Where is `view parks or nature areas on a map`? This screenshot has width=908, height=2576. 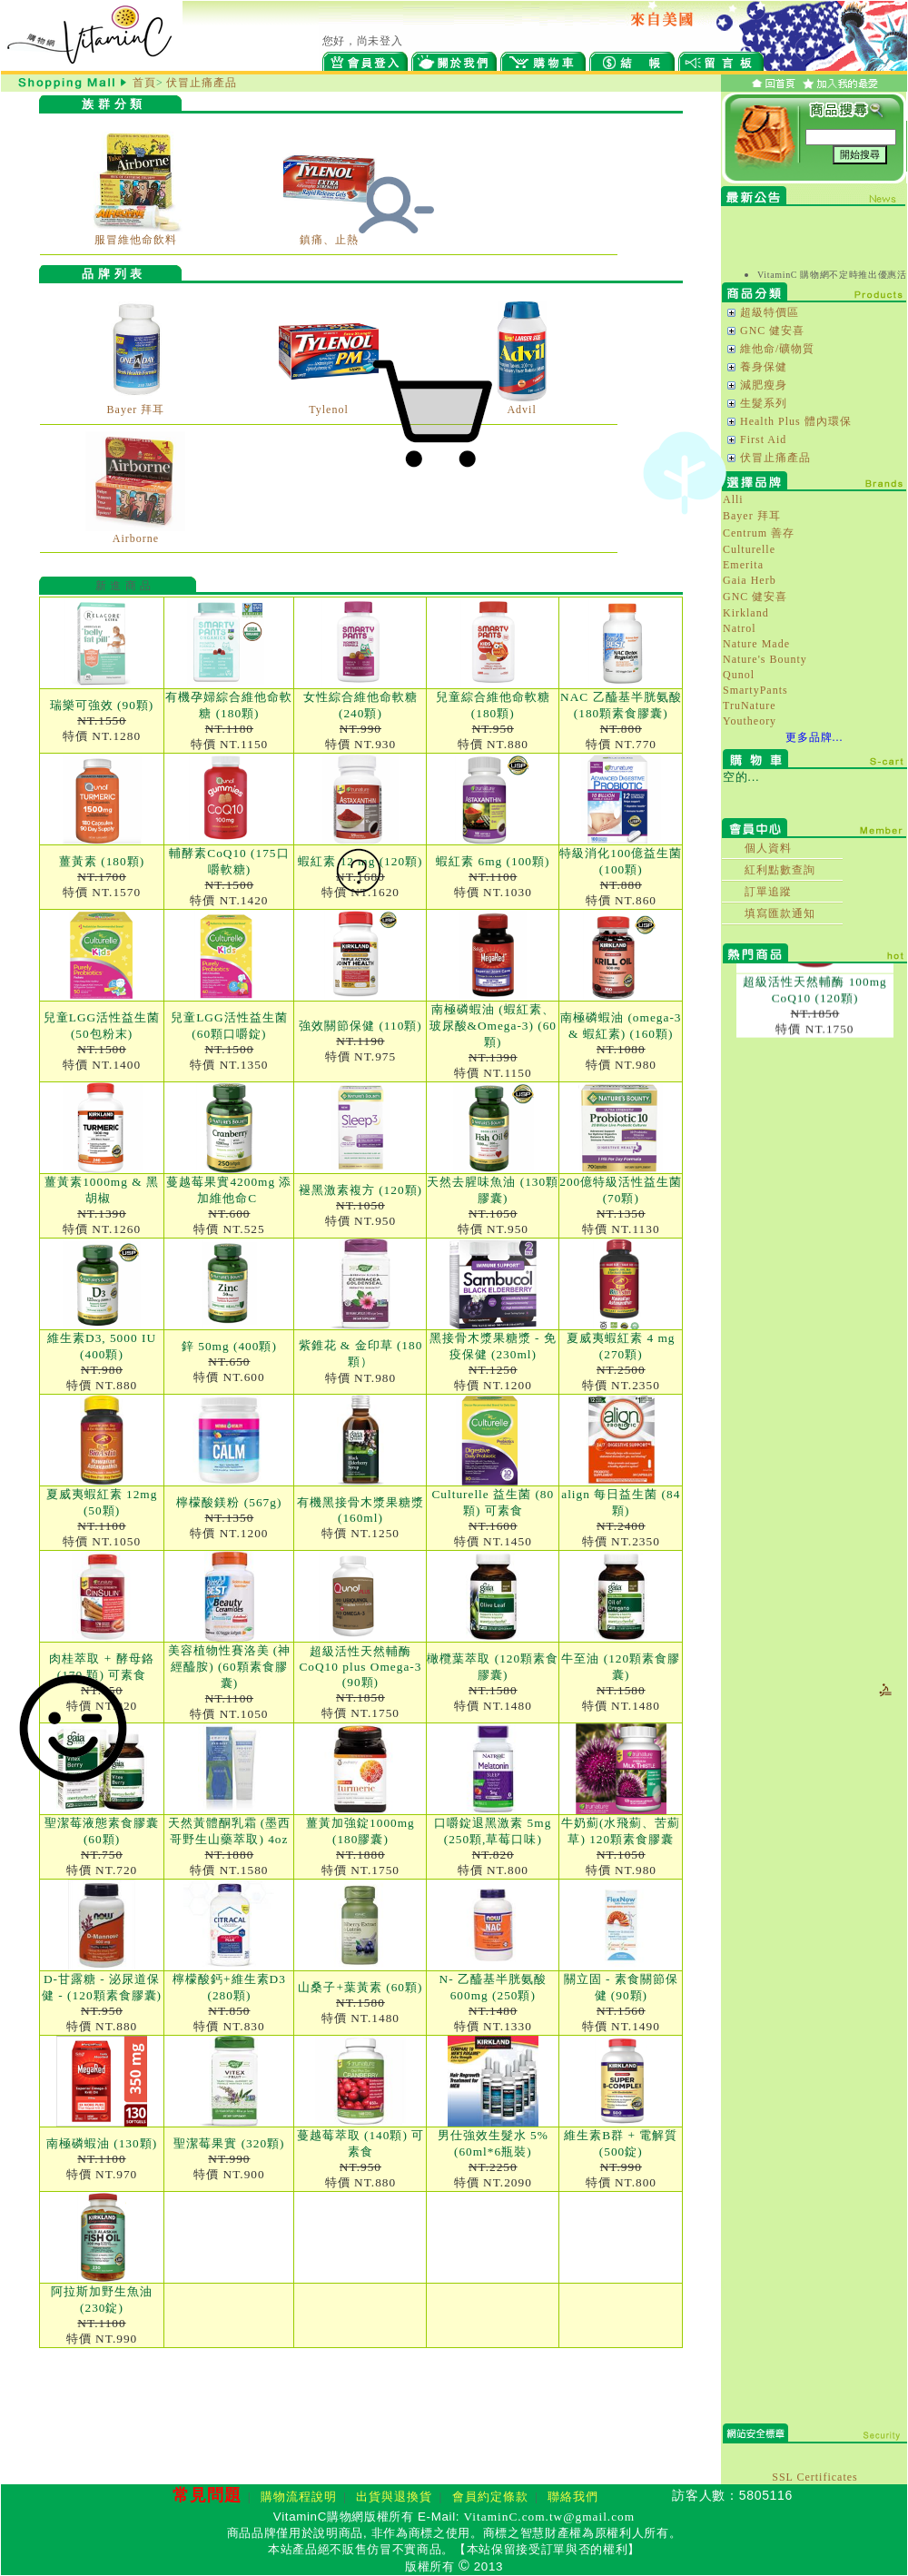 view parks or nature areas on a map is located at coordinates (685, 473).